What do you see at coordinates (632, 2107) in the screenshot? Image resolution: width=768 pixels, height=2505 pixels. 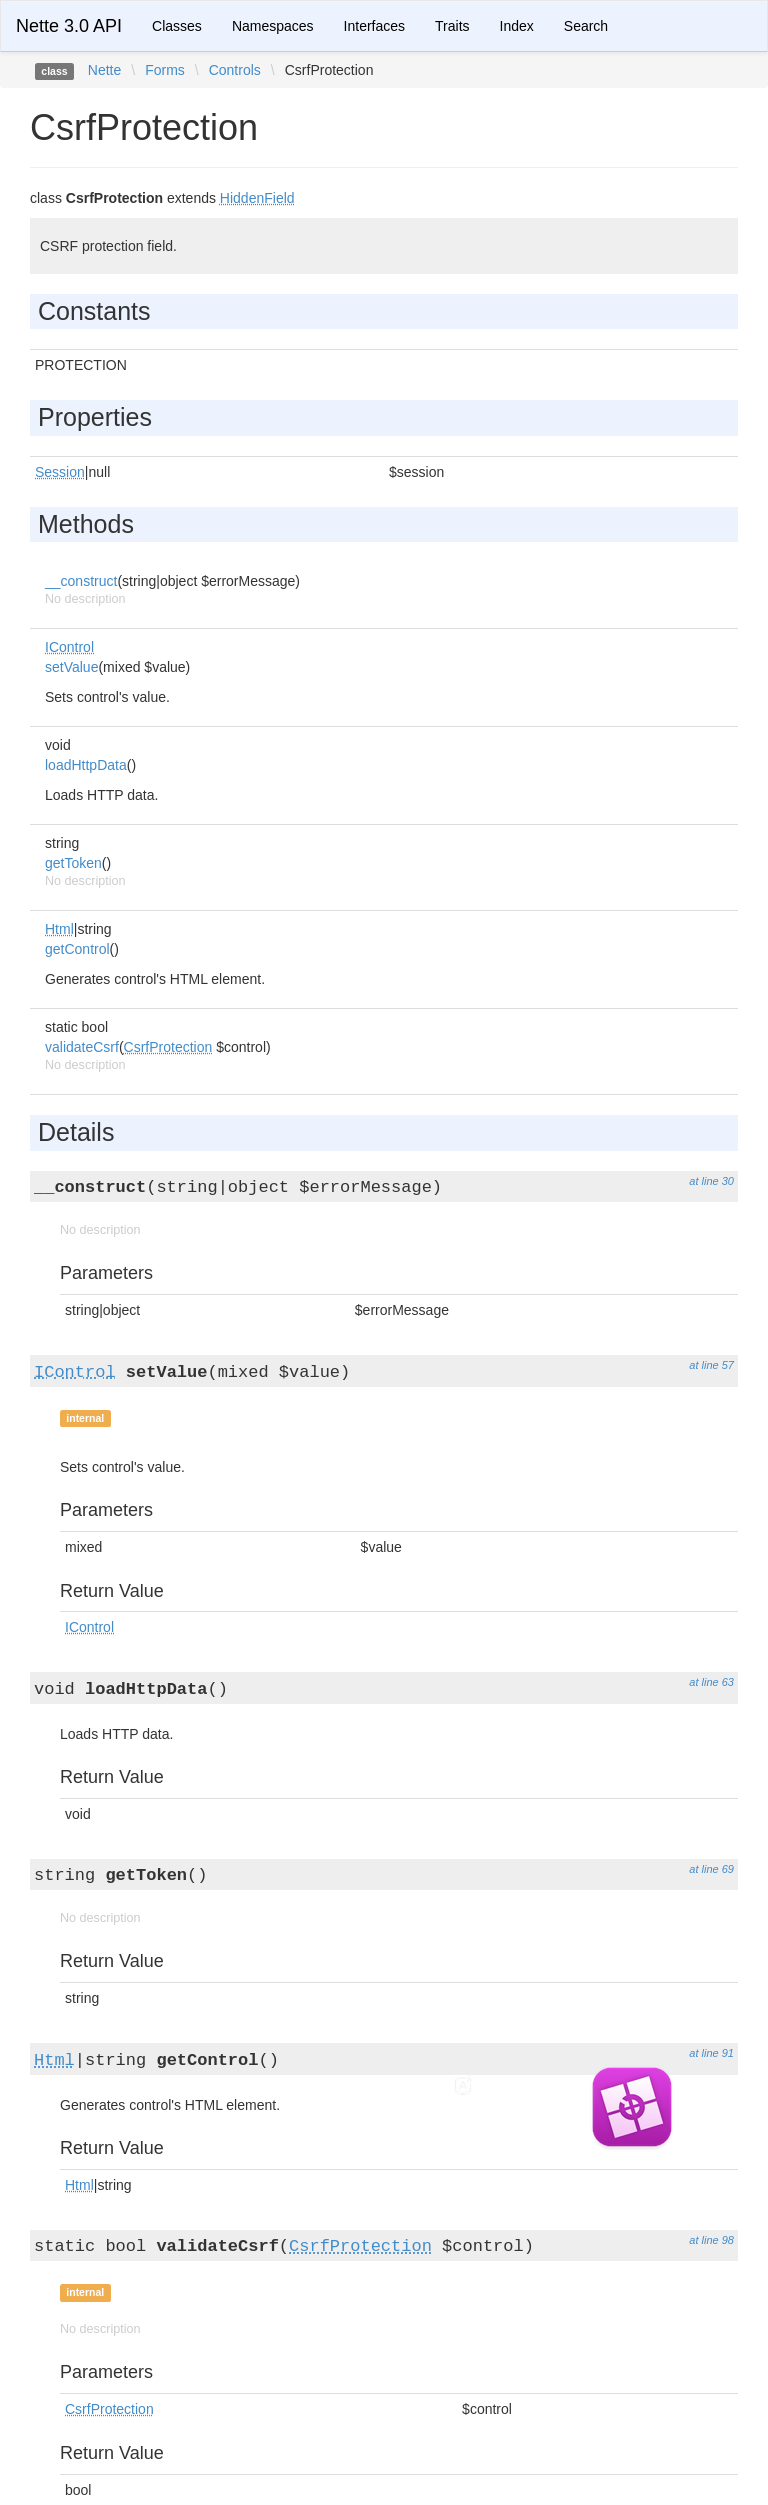 I see `open wallstreet control app` at bounding box center [632, 2107].